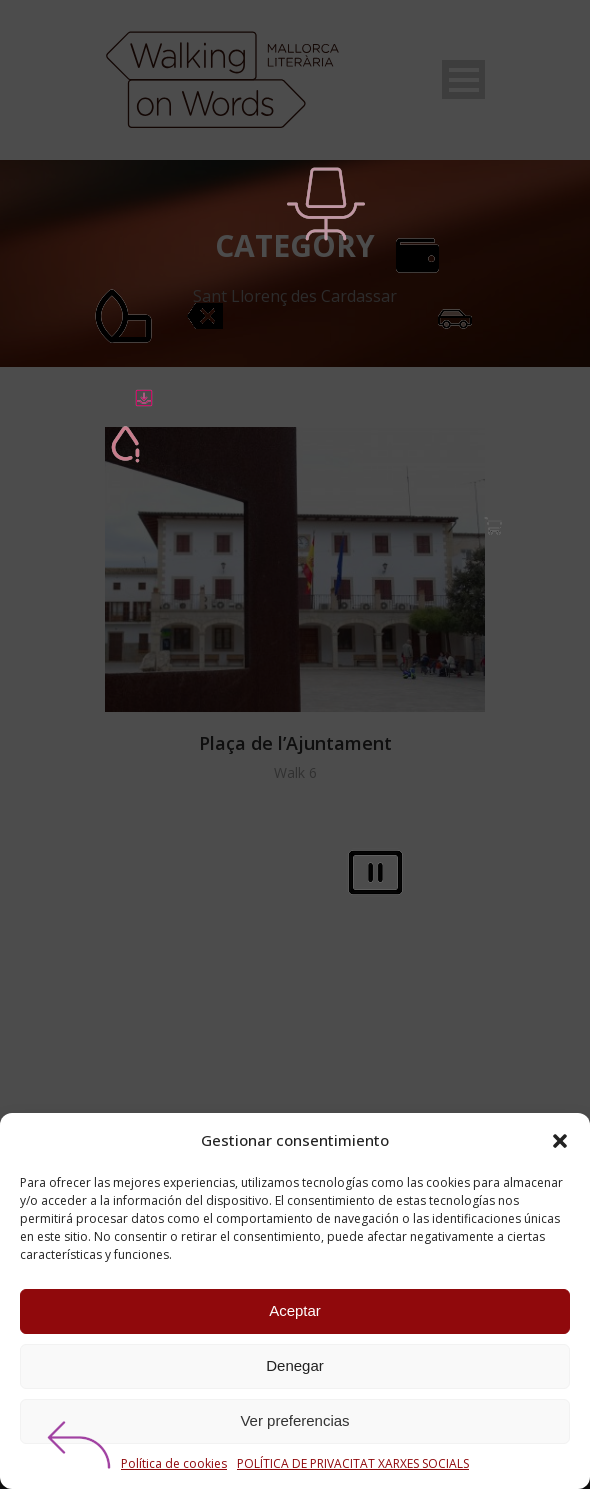 The width and height of the screenshot is (590, 1489). What do you see at coordinates (455, 318) in the screenshot?
I see `access vehicle or car settings` at bounding box center [455, 318].